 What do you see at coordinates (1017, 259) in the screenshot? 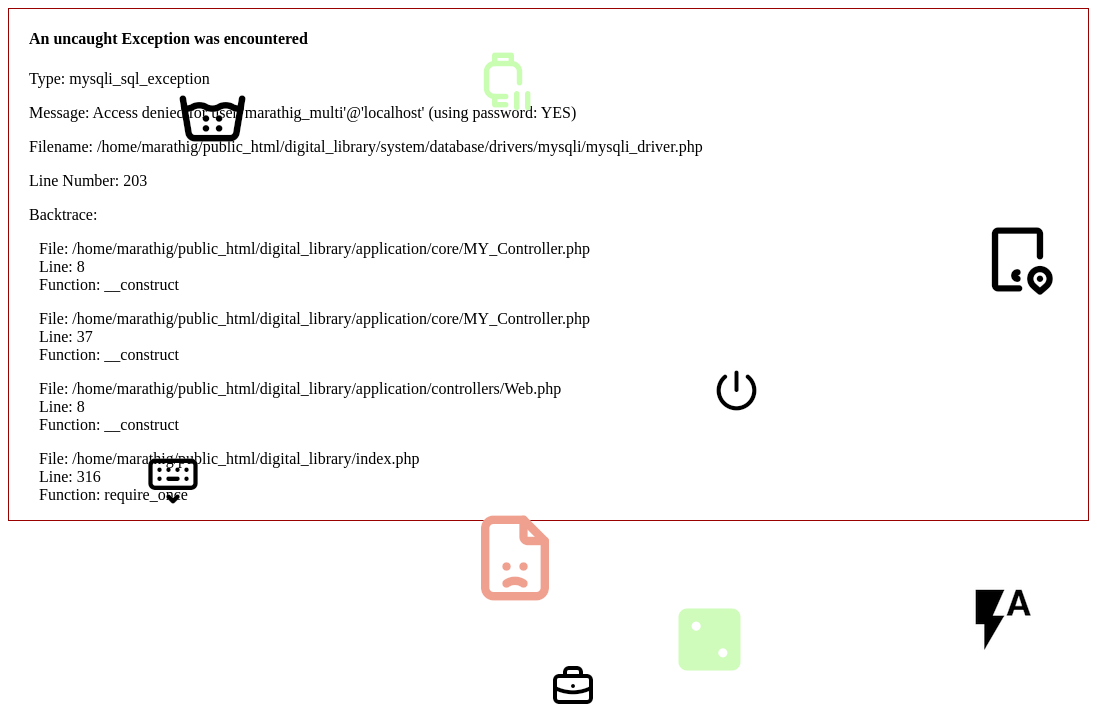
I see `set tablet as pinned location device` at bounding box center [1017, 259].